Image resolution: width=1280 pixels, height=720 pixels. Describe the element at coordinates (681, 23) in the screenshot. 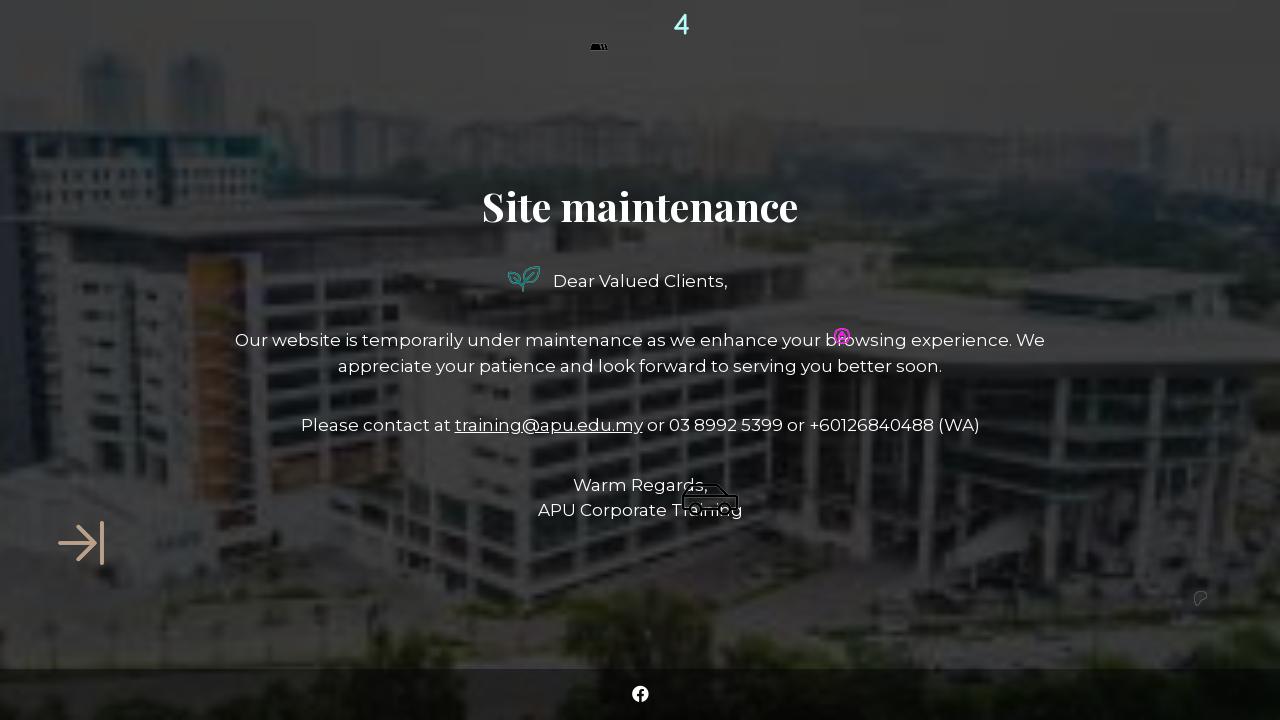

I see `indicates step 4 in a multi-step process` at that location.